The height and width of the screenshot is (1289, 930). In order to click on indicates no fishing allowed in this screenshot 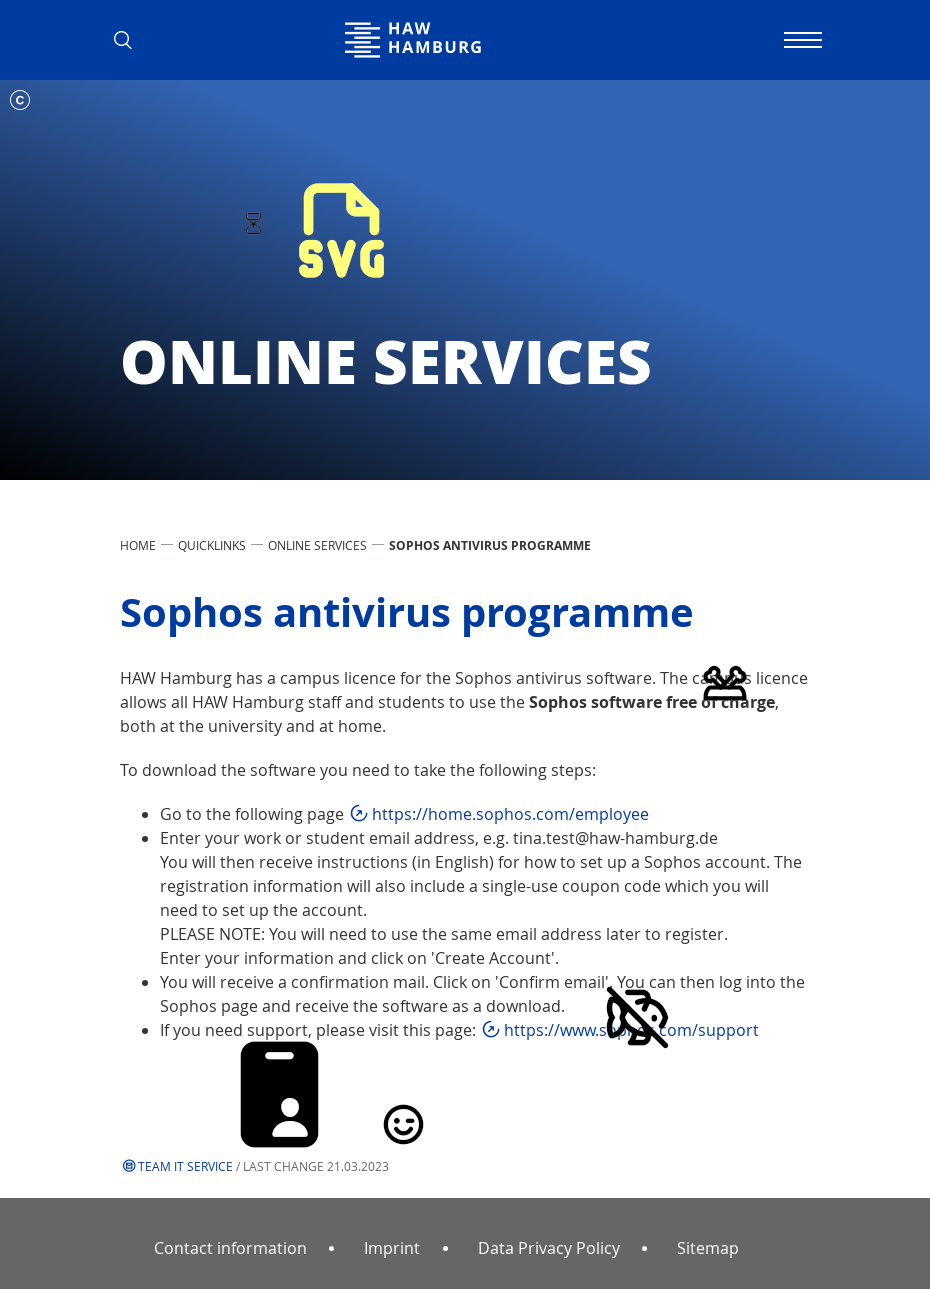, I will do `click(637, 1017)`.